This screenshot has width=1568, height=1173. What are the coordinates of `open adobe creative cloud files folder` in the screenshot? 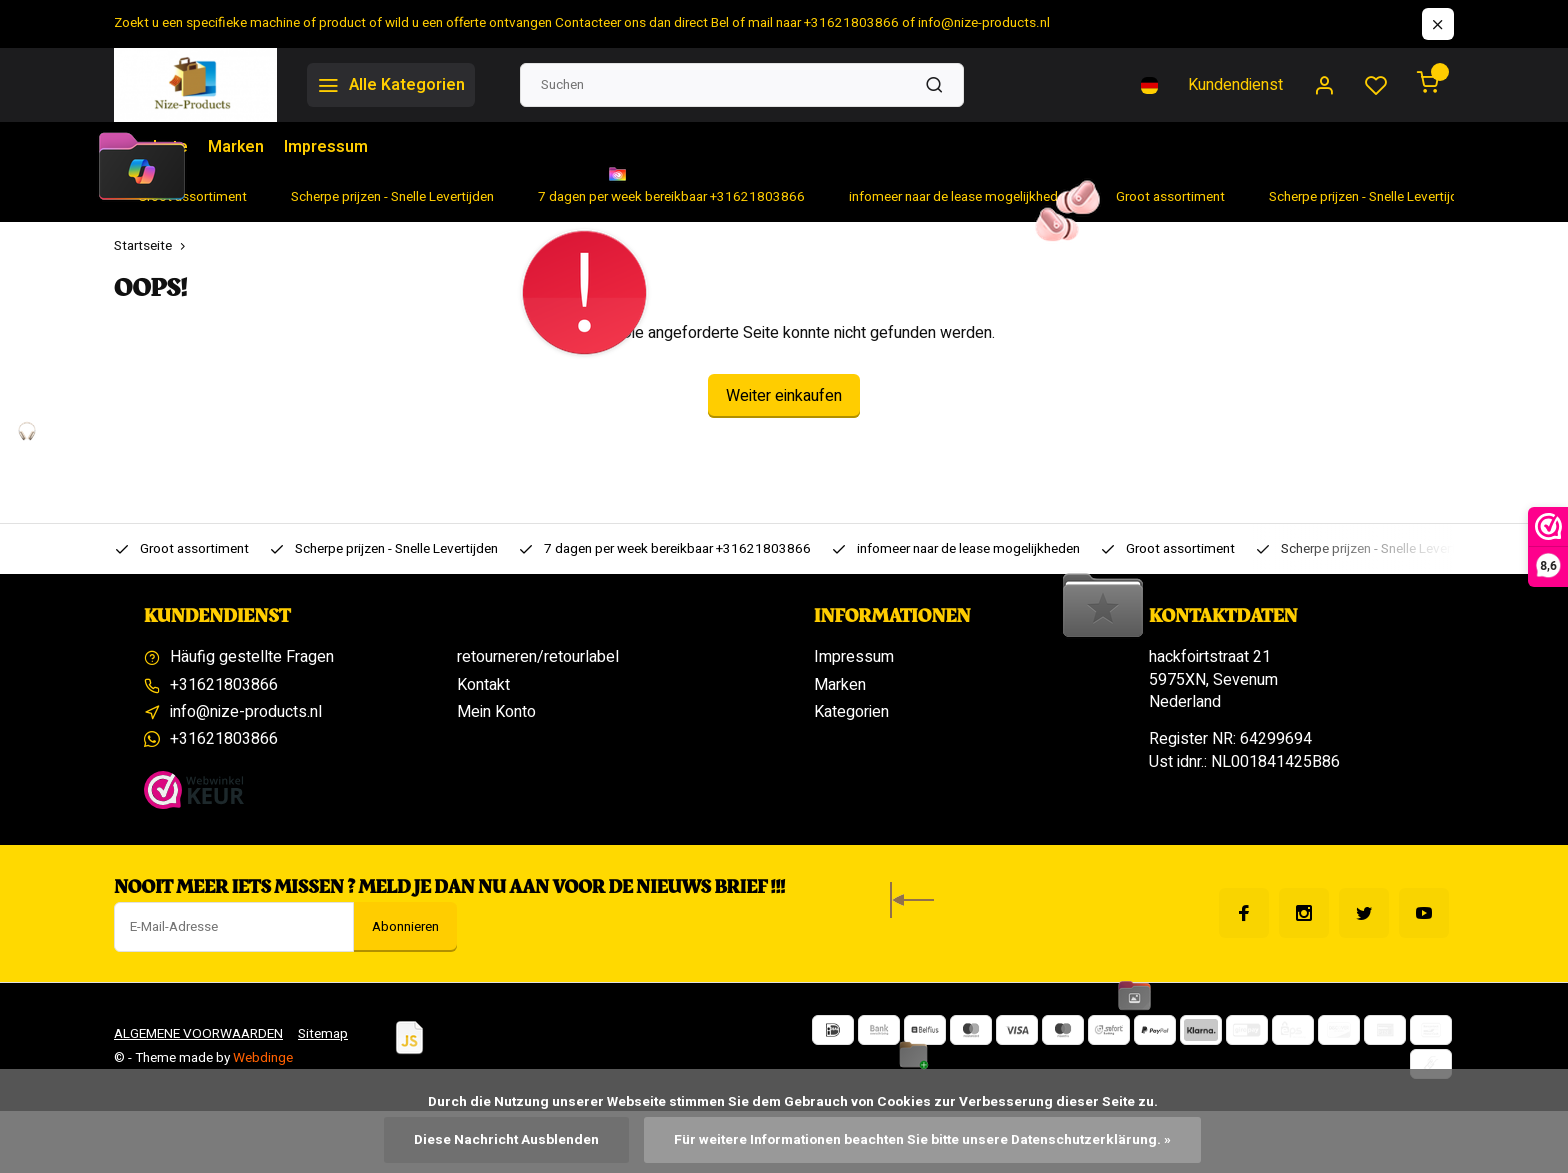 It's located at (617, 174).